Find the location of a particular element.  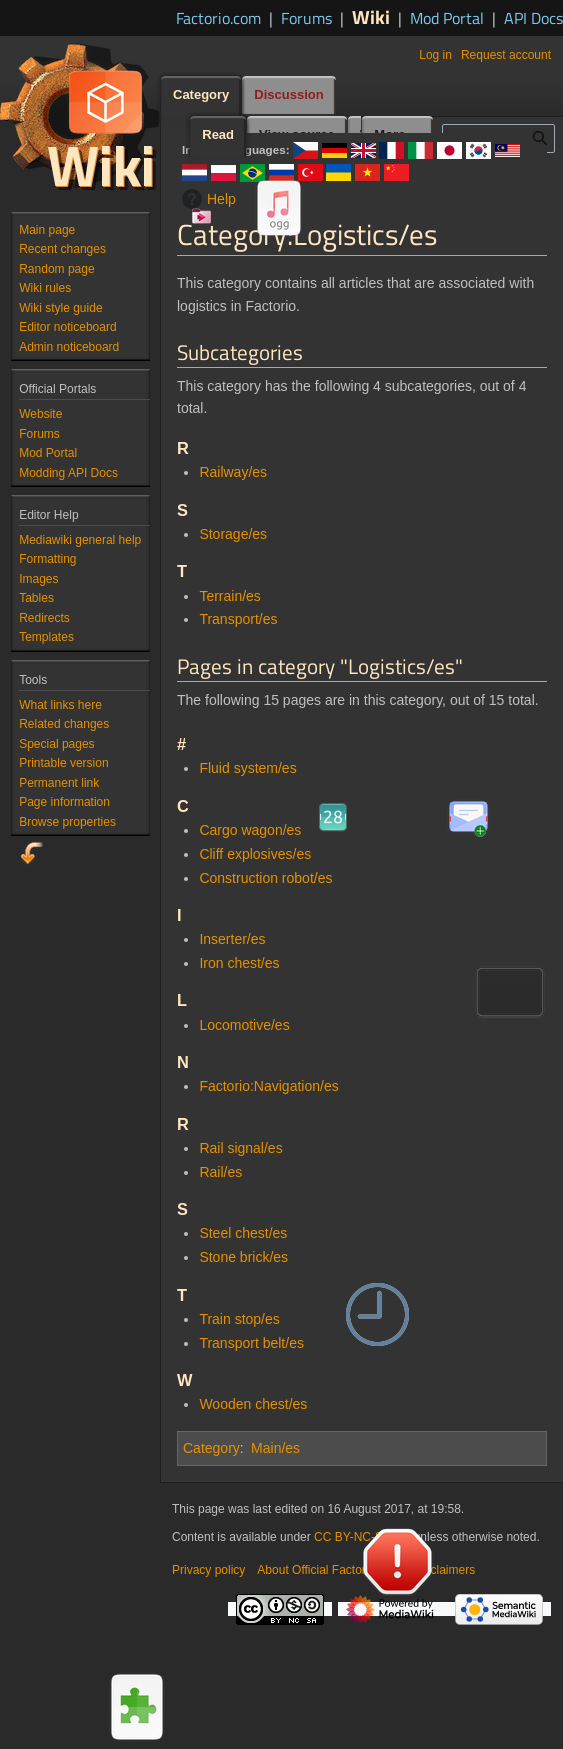

an ogg vorbis audio file is located at coordinates (279, 208).